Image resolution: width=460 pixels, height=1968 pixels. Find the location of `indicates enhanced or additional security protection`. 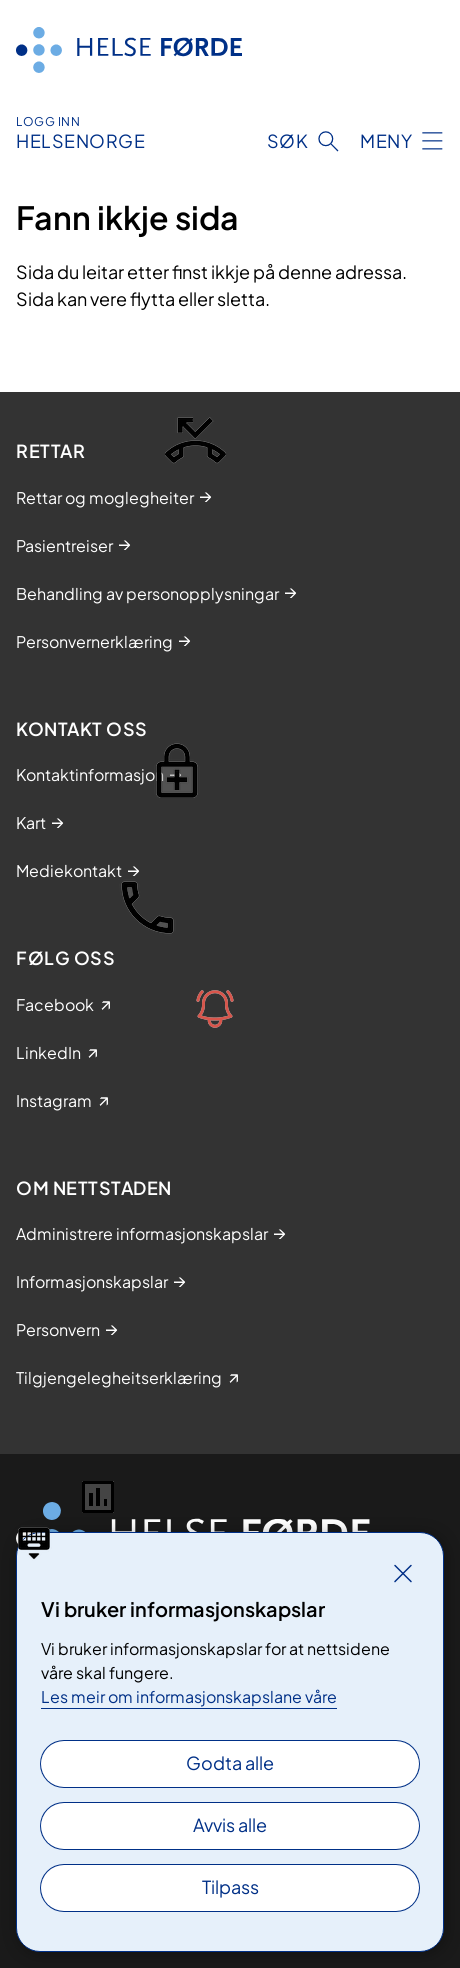

indicates enhanced or additional security protection is located at coordinates (177, 772).